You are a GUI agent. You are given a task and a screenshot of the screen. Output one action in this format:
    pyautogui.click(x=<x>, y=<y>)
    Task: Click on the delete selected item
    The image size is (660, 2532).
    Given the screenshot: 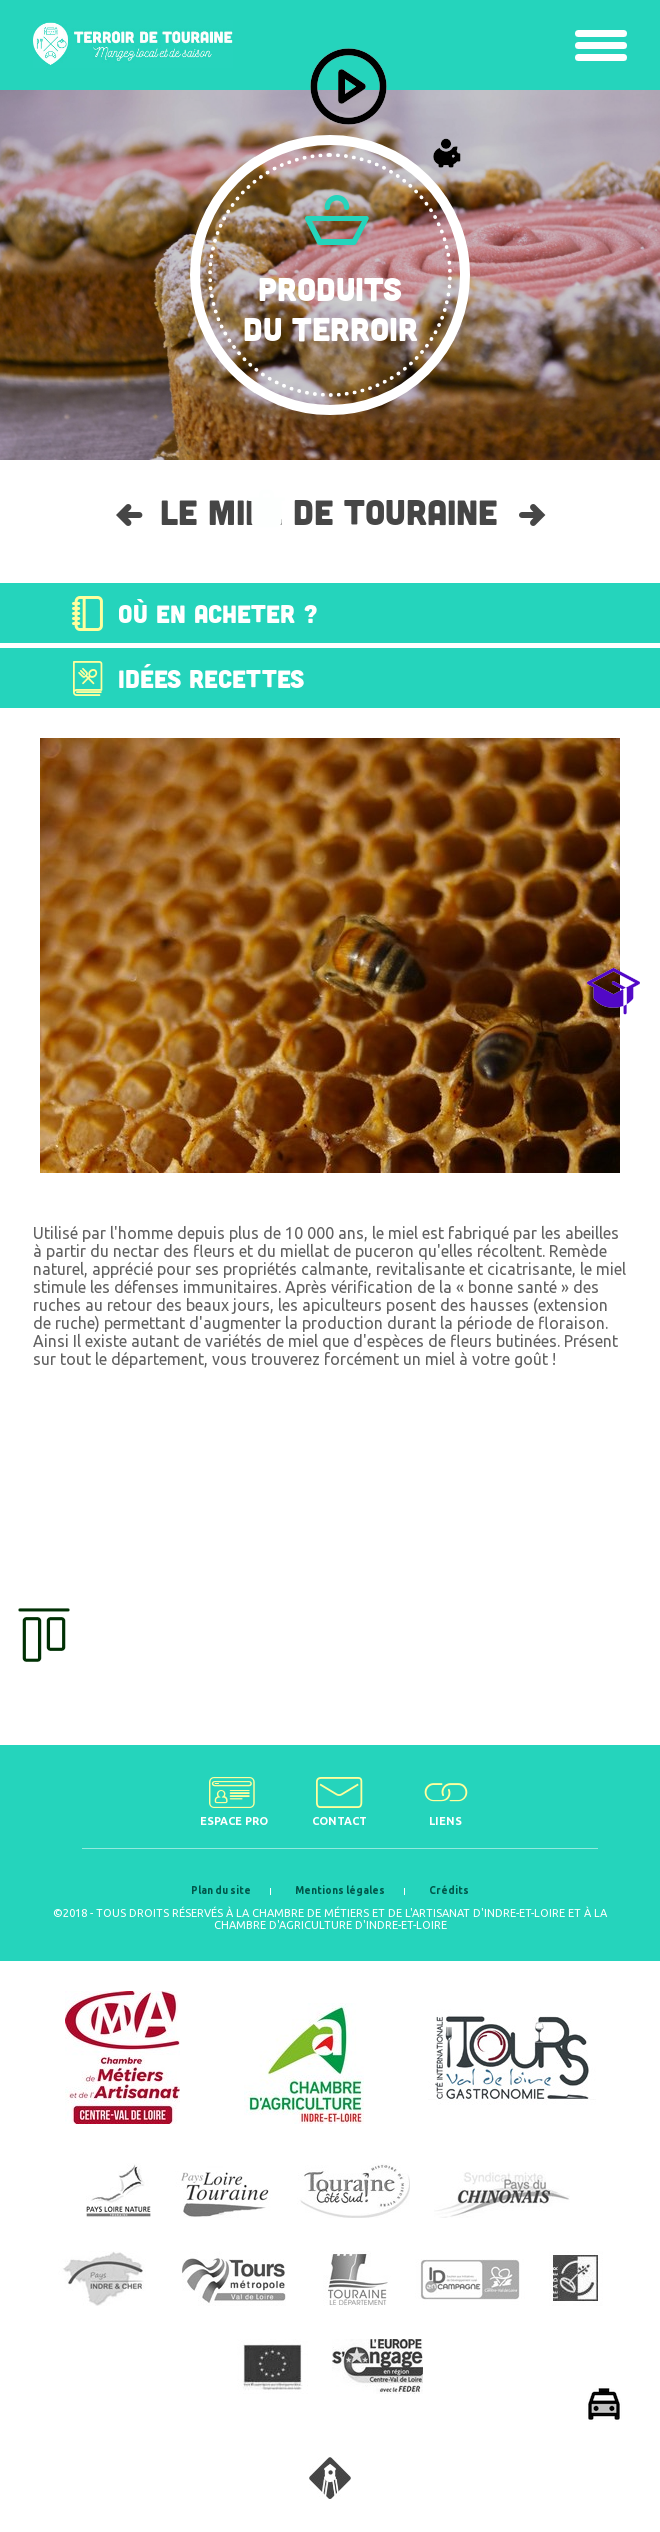 What is the action you would take?
    pyautogui.click(x=266, y=508)
    